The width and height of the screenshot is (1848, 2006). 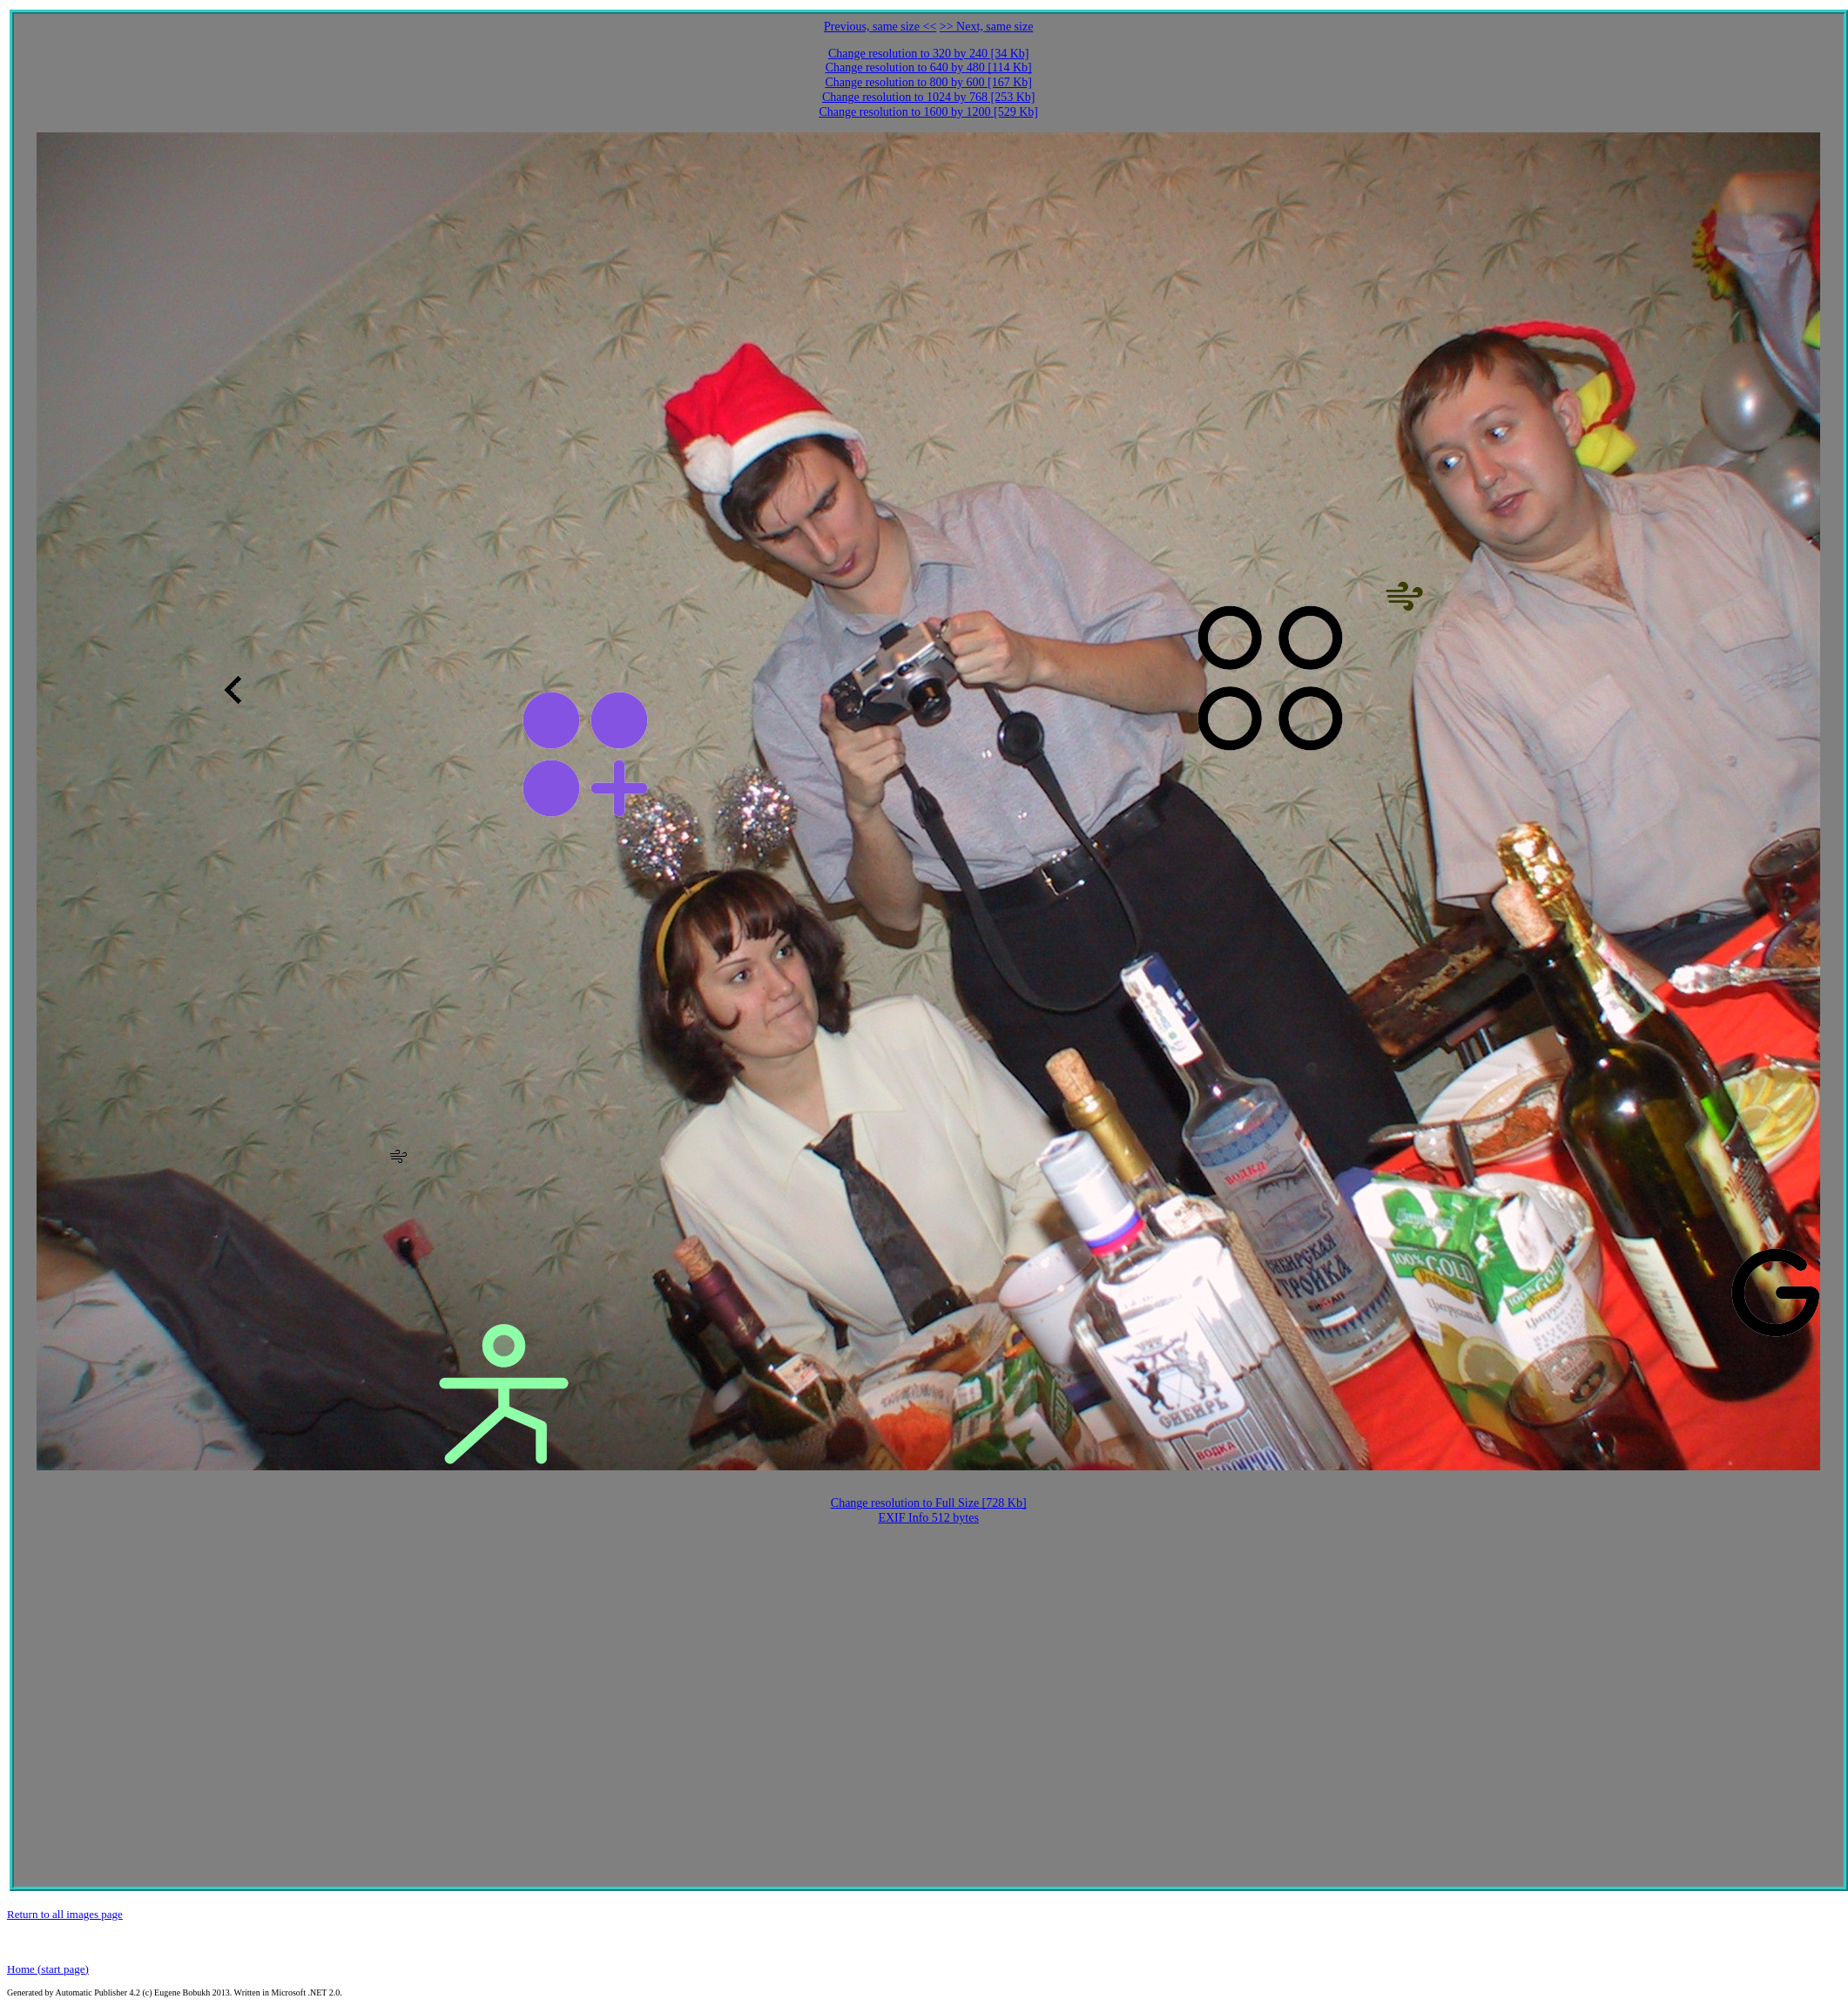 I want to click on view current wind conditions, so click(x=398, y=1156).